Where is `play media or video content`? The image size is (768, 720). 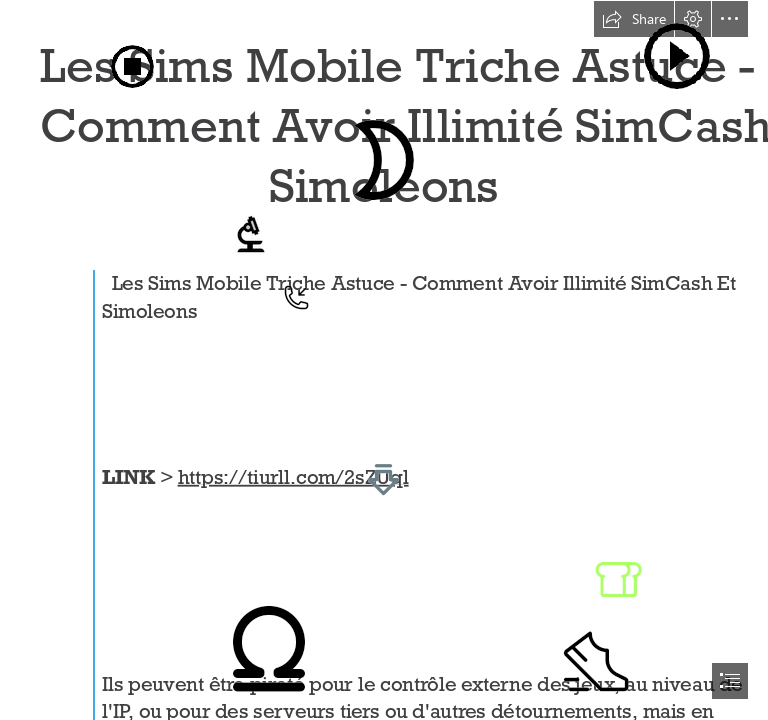
play media or video content is located at coordinates (677, 56).